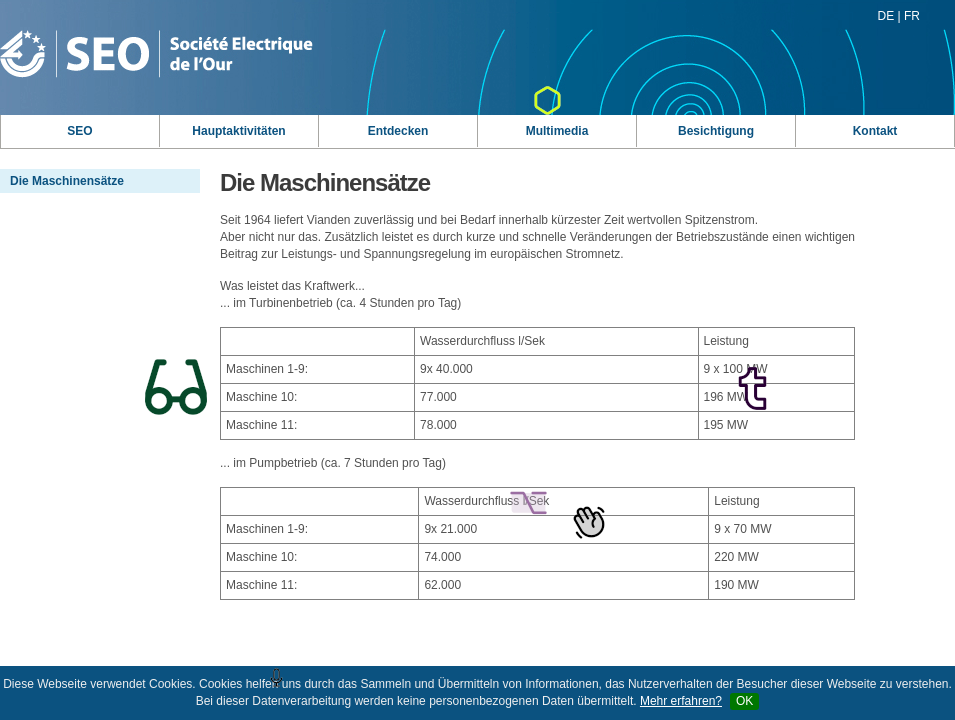 Image resolution: width=955 pixels, height=720 pixels. What do you see at coordinates (276, 677) in the screenshot?
I see `activate voice input or recording` at bounding box center [276, 677].